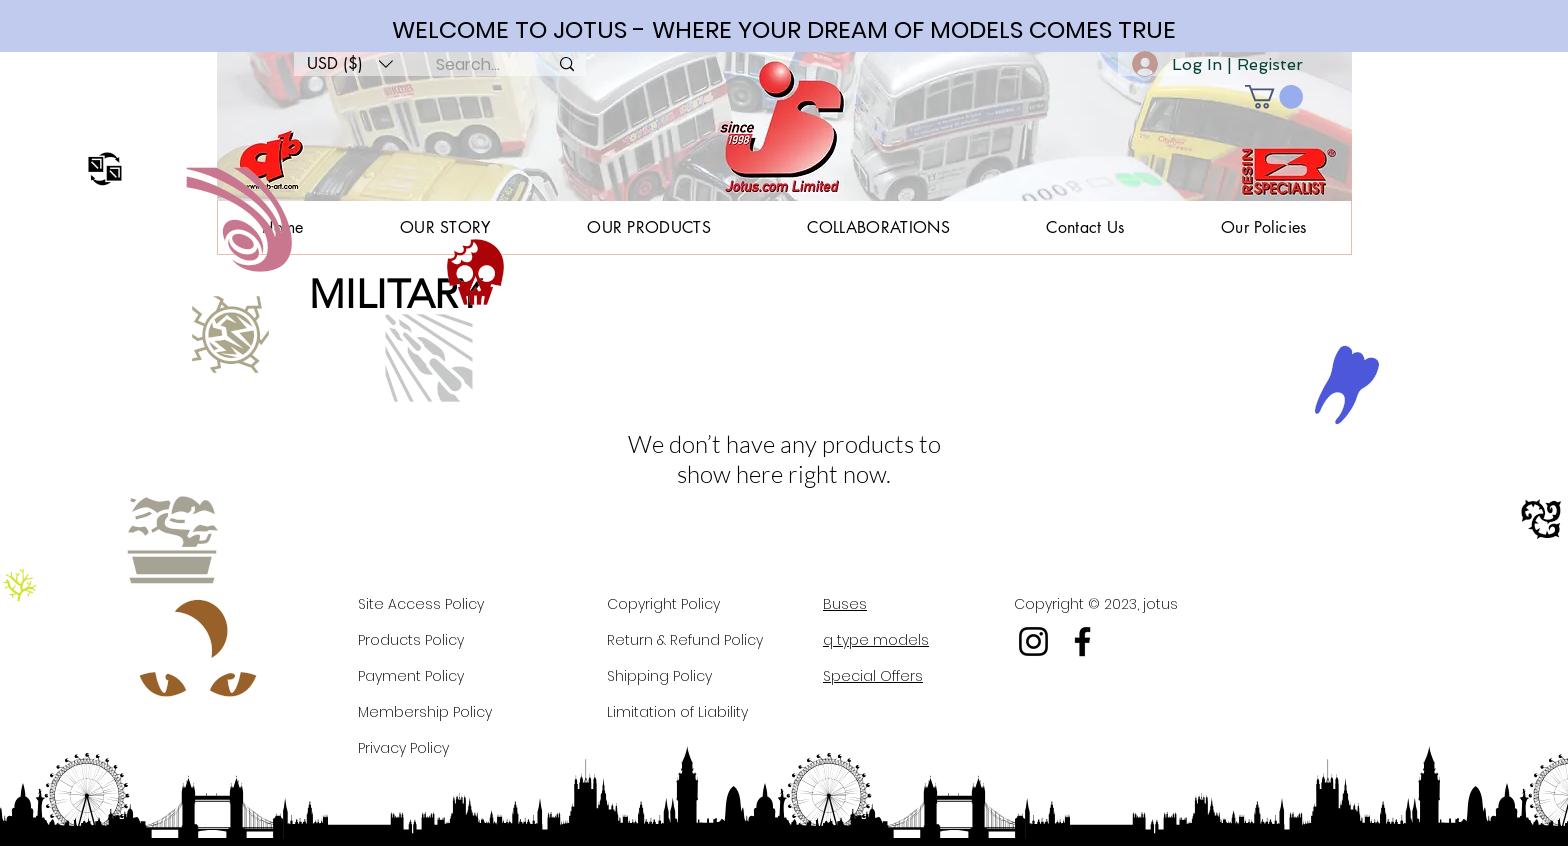 This screenshot has height=848, width=1568. Describe the element at coordinates (474, 272) in the screenshot. I see `indicates a defeated enemy or death state` at that location.